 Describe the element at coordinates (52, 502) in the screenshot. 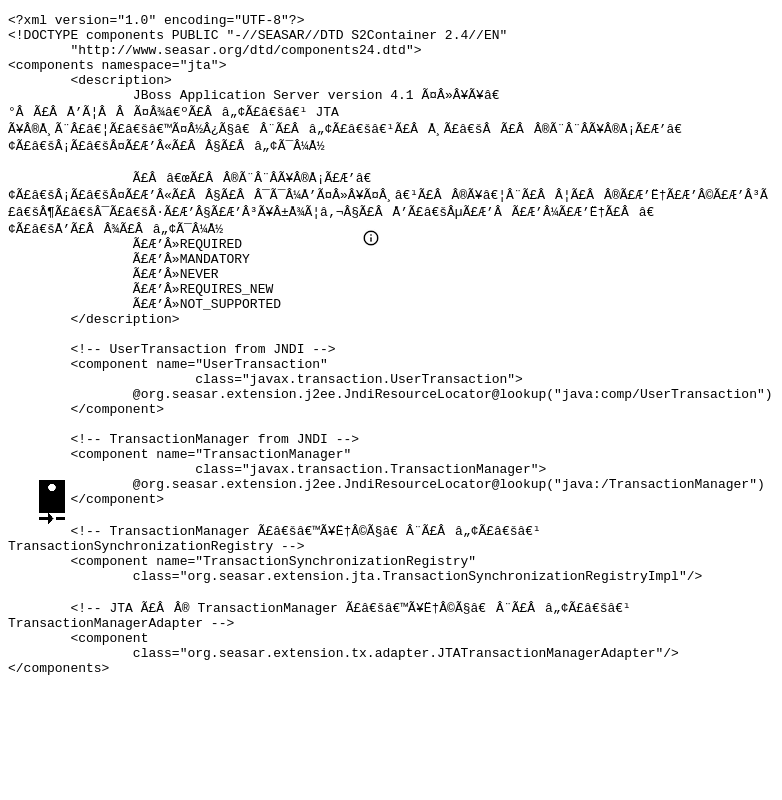

I see `switch to rear camera` at that location.